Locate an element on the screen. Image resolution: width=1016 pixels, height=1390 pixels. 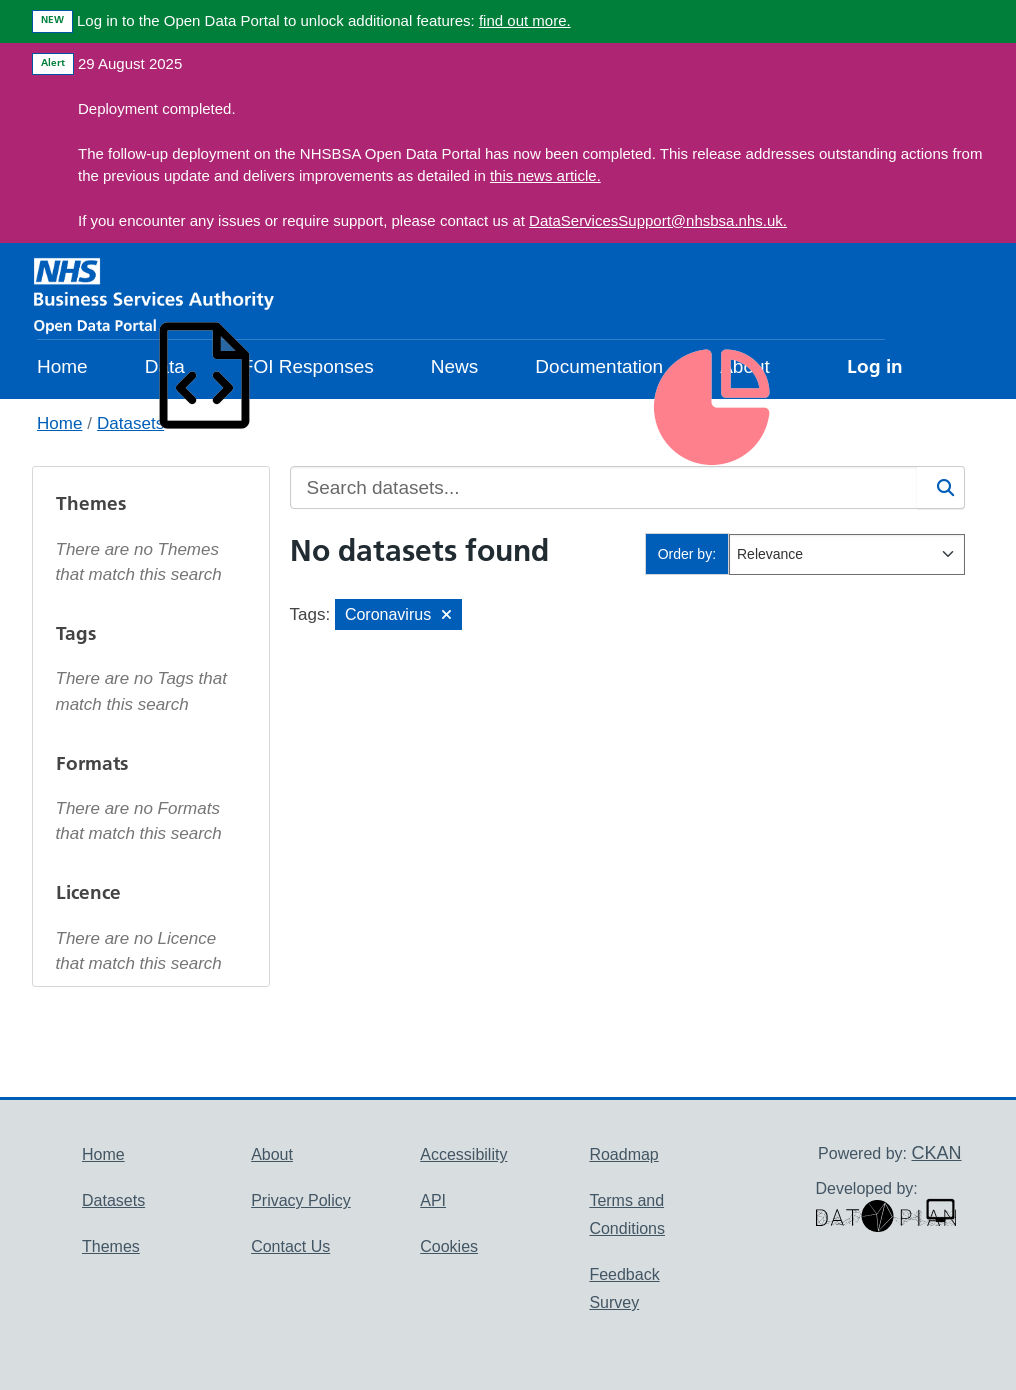
access tv or display settings is located at coordinates (940, 1210).